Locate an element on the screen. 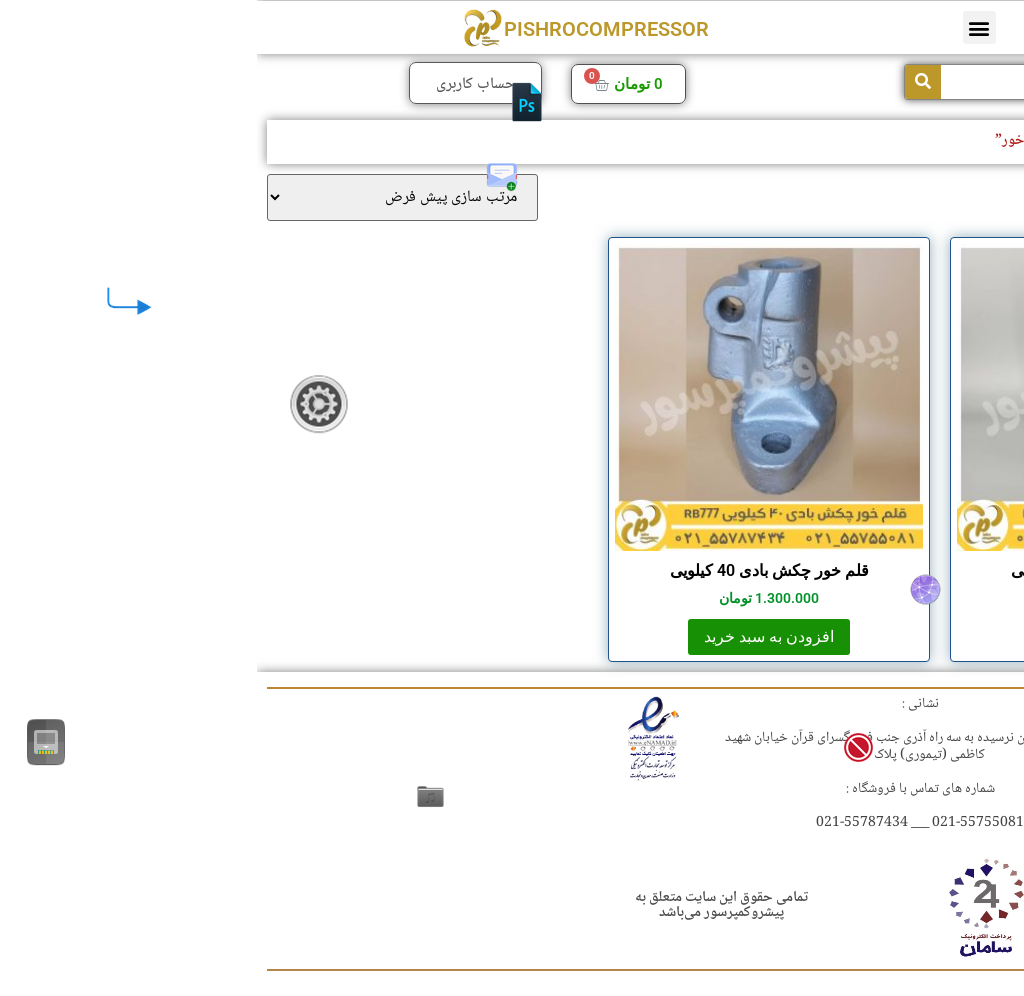 The width and height of the screenshot is (1024, 996). access network and internet settings is located at coordinates (925, 589).